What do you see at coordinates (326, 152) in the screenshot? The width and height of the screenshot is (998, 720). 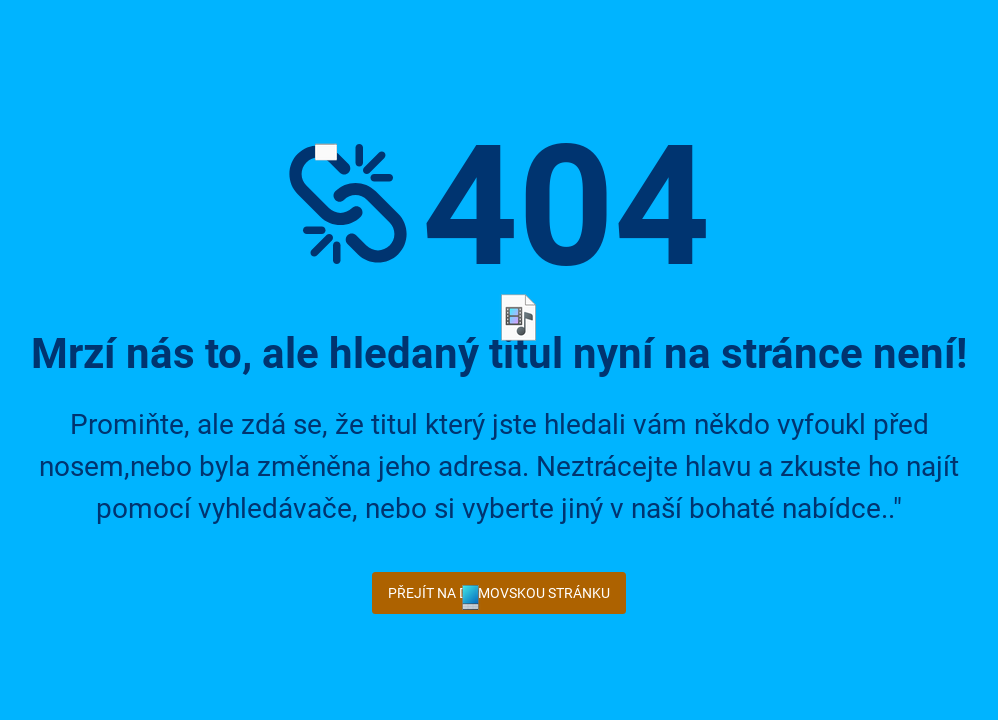 I see `open a new window` at bounding box center [326, 152].